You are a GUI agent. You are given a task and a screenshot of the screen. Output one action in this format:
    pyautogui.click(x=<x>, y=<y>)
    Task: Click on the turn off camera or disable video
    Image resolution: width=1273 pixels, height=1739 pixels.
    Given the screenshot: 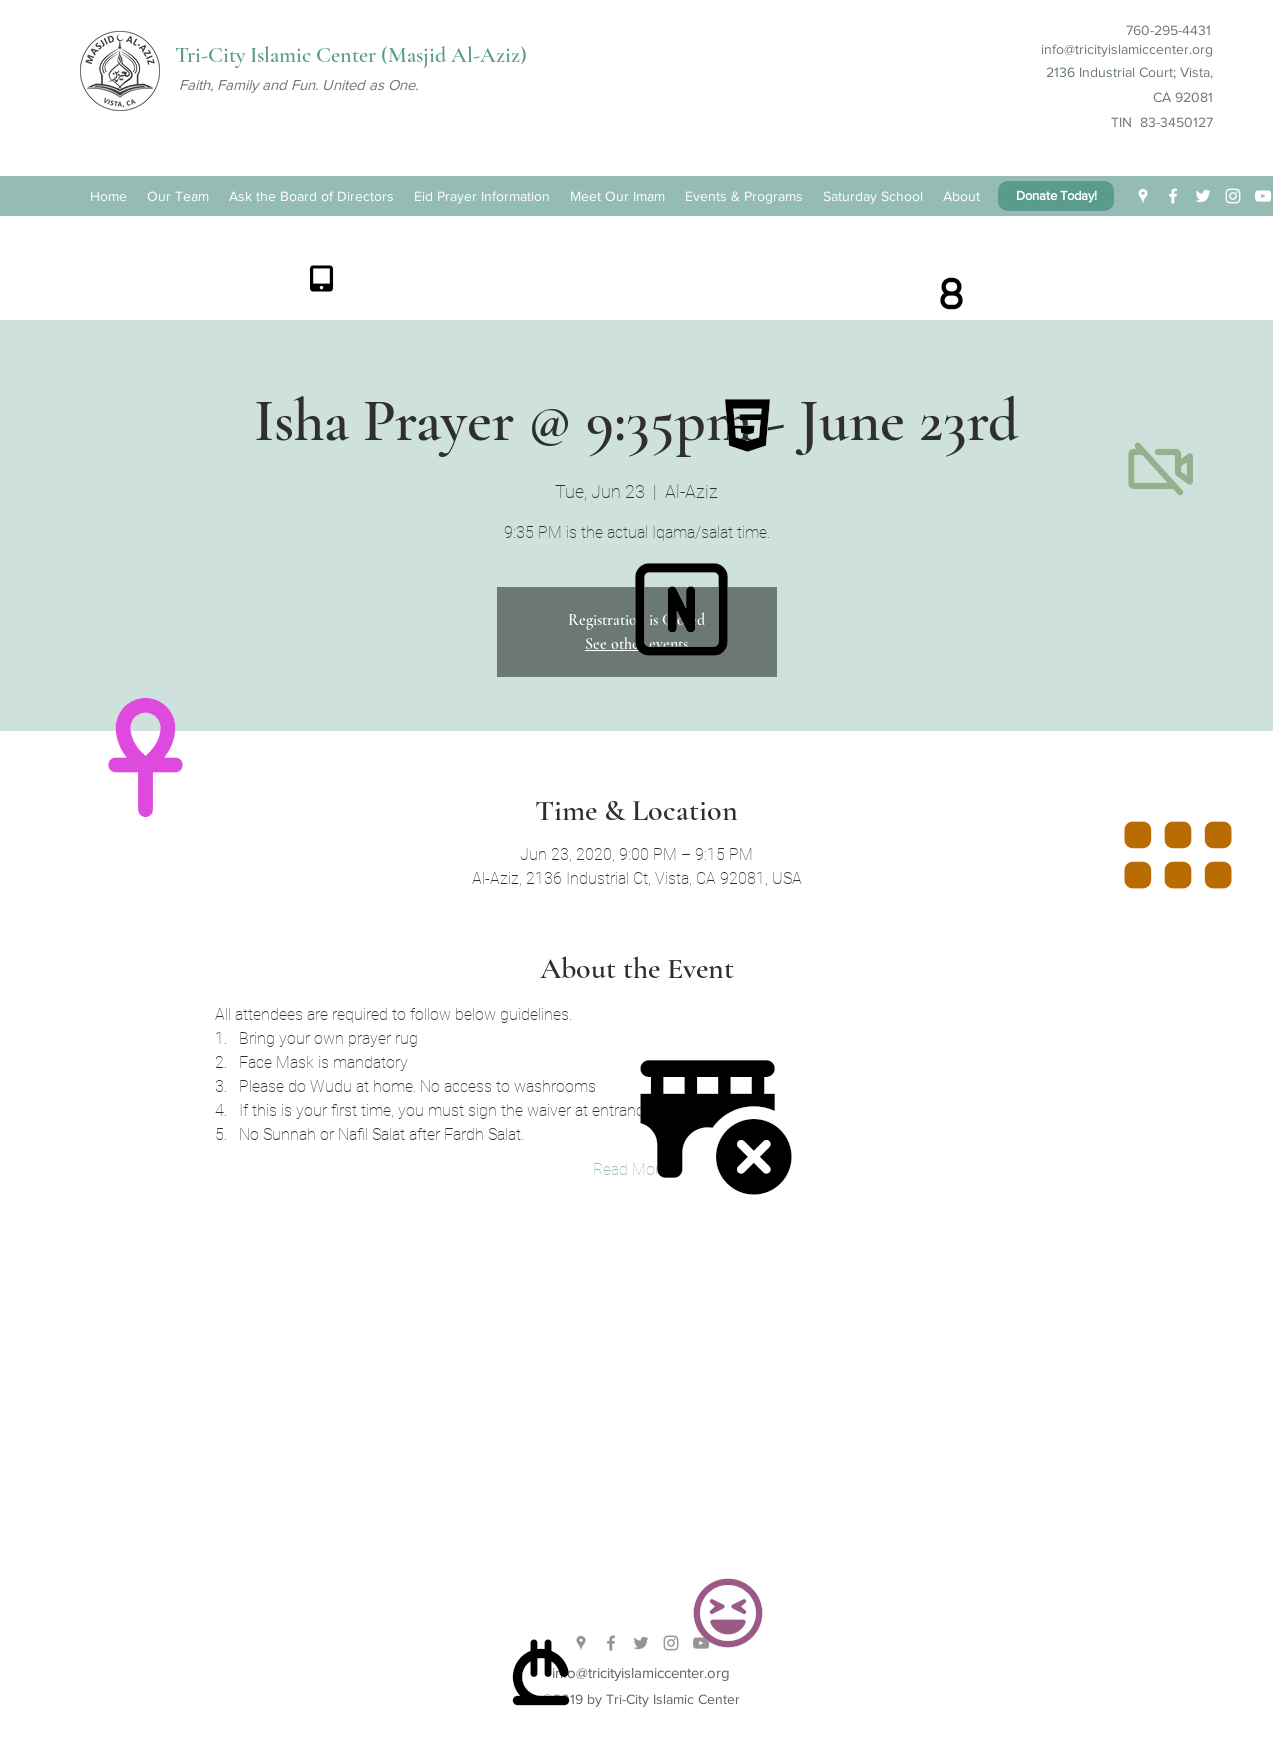 What is the action you would take?
    pyautogui.click(x=1159, y=469)
    